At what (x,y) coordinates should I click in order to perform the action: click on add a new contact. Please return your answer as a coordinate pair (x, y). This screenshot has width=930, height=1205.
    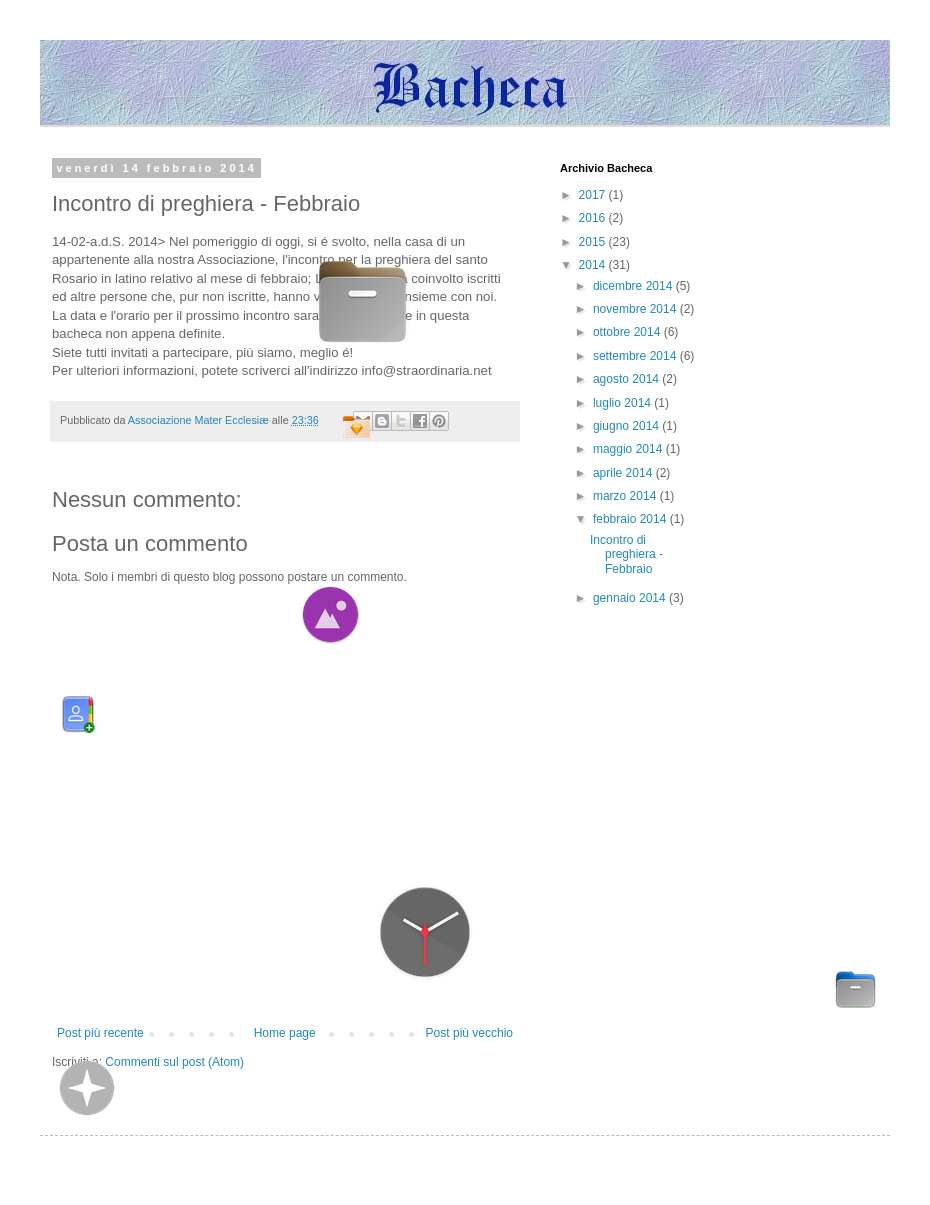
    Looking at the image, I should click on (78, 714).